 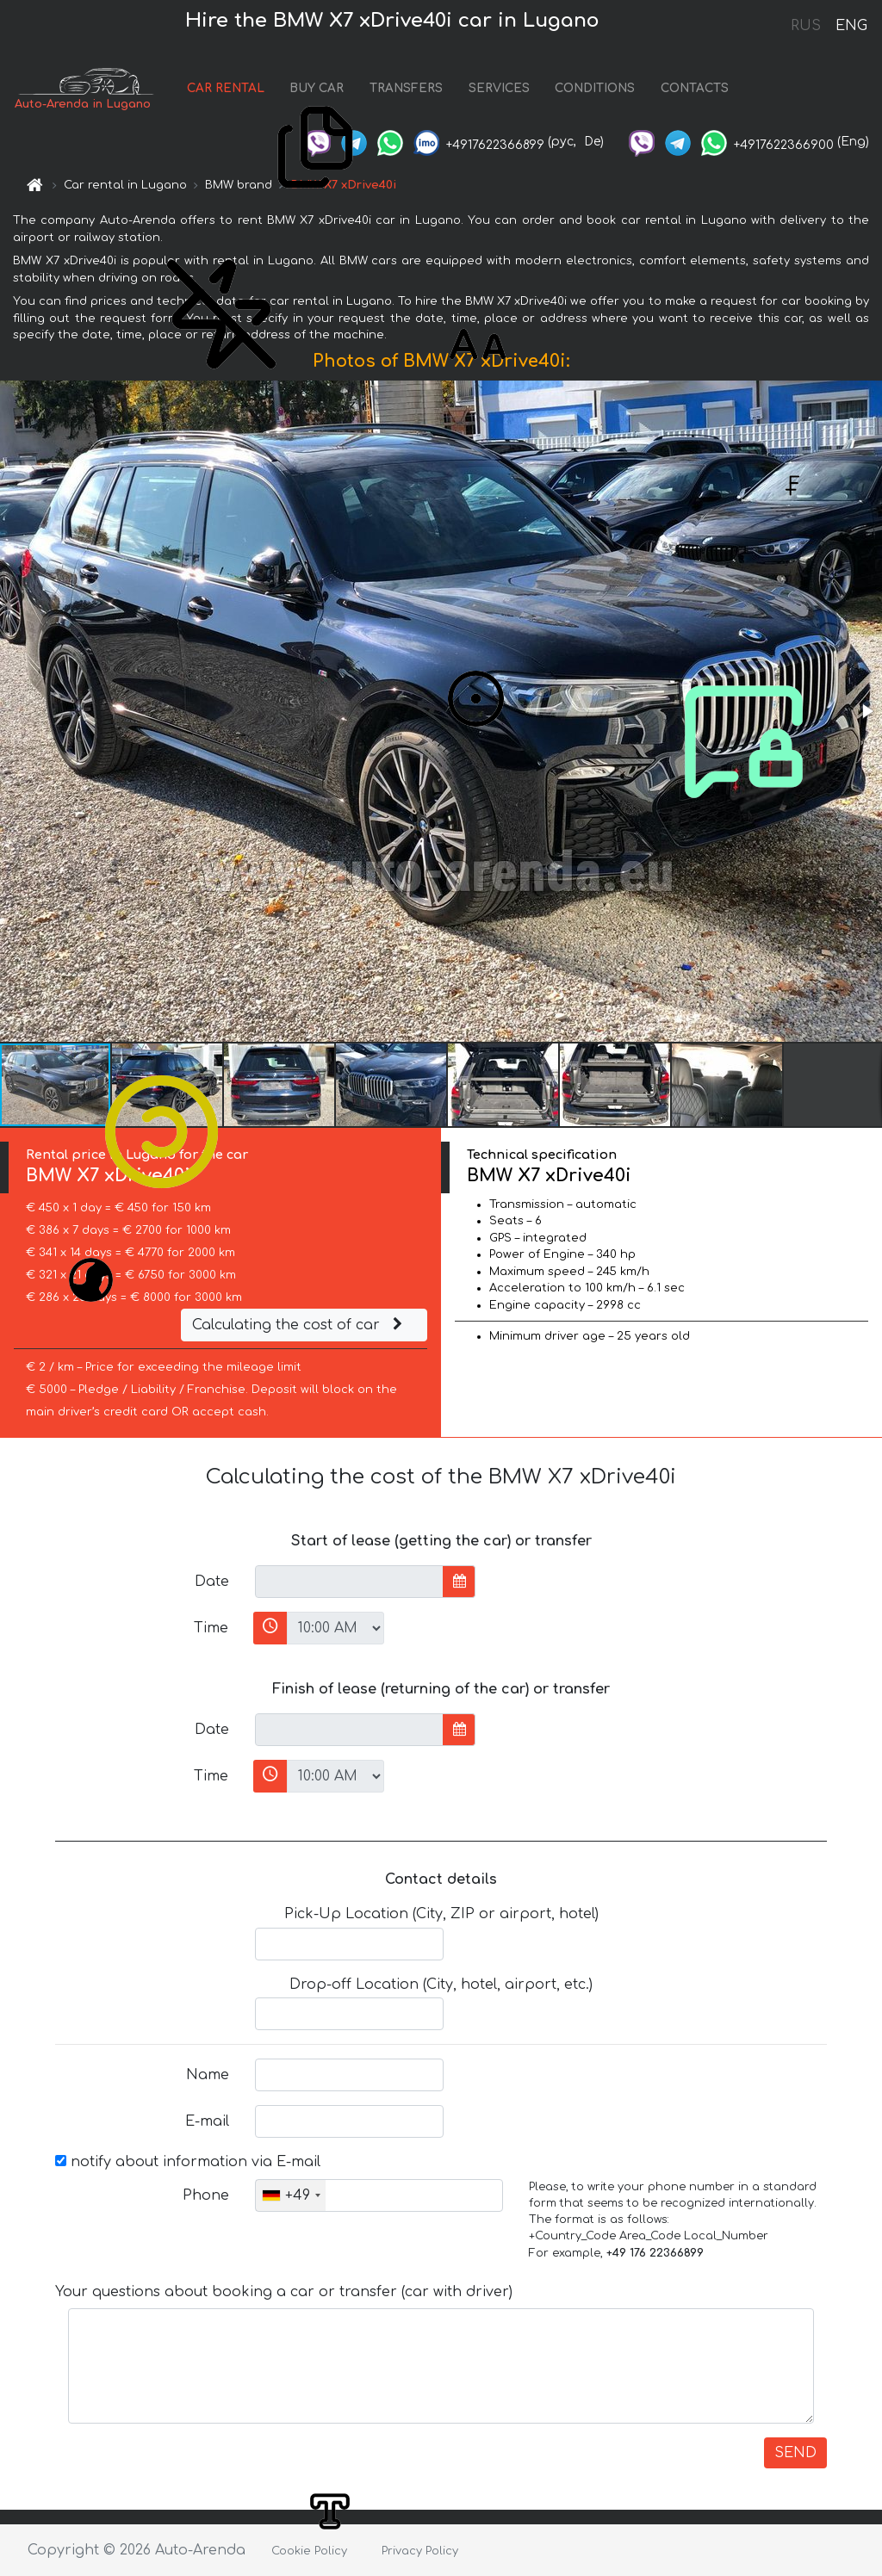 What do you see at coordinates (161, 1131) in the screenshot?
I see `indicates copyleft licensing for content or software` at bounding box center [161, 1131].